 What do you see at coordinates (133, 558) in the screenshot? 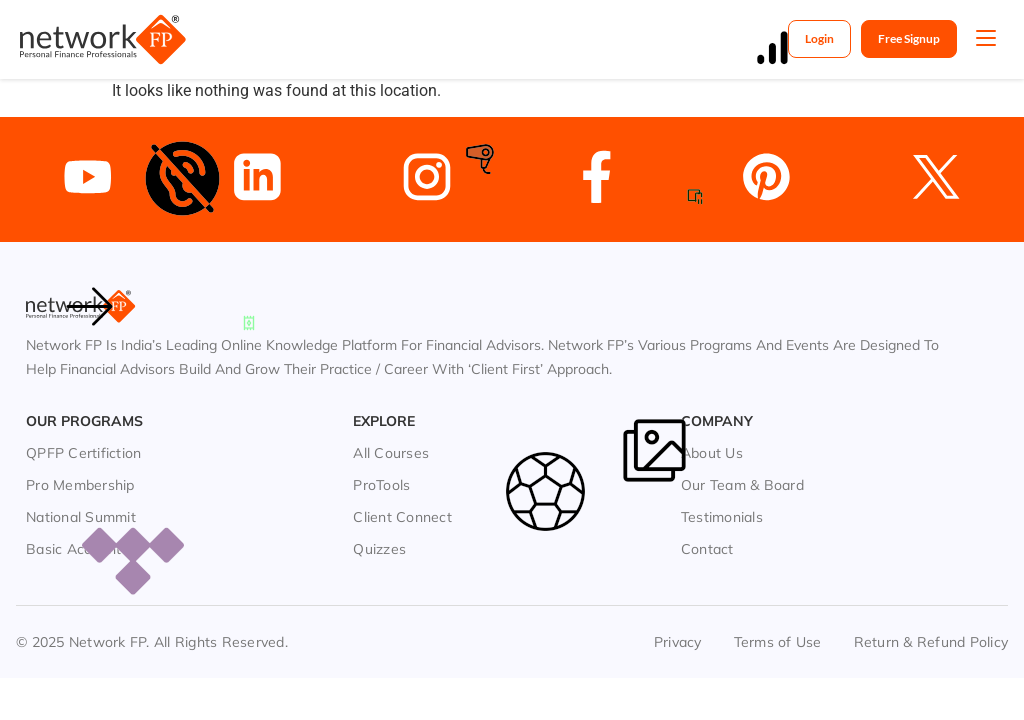
I see `open TIDAL music streaming app` at bounding box center [133, 558].